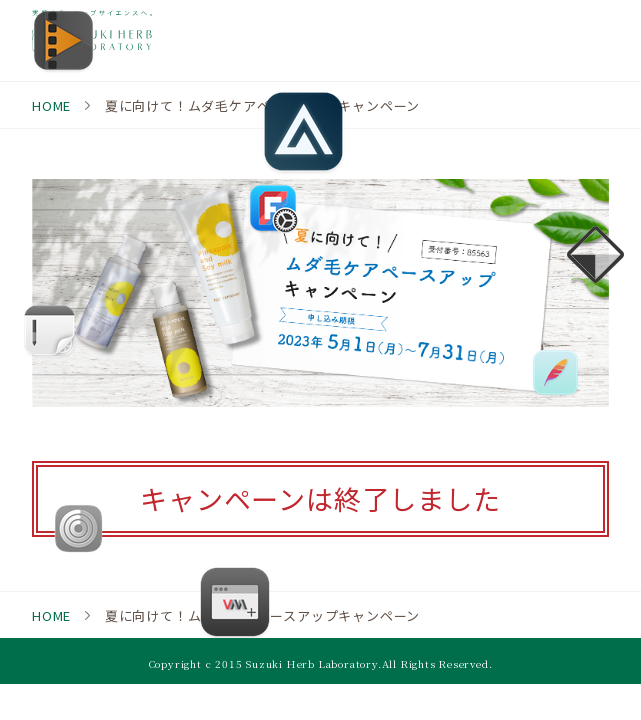 This screenshot has height=720, width=641. Describe the element at coordinates (595, 254) in the screenshot. I see `open fragments torrent client` at that location.